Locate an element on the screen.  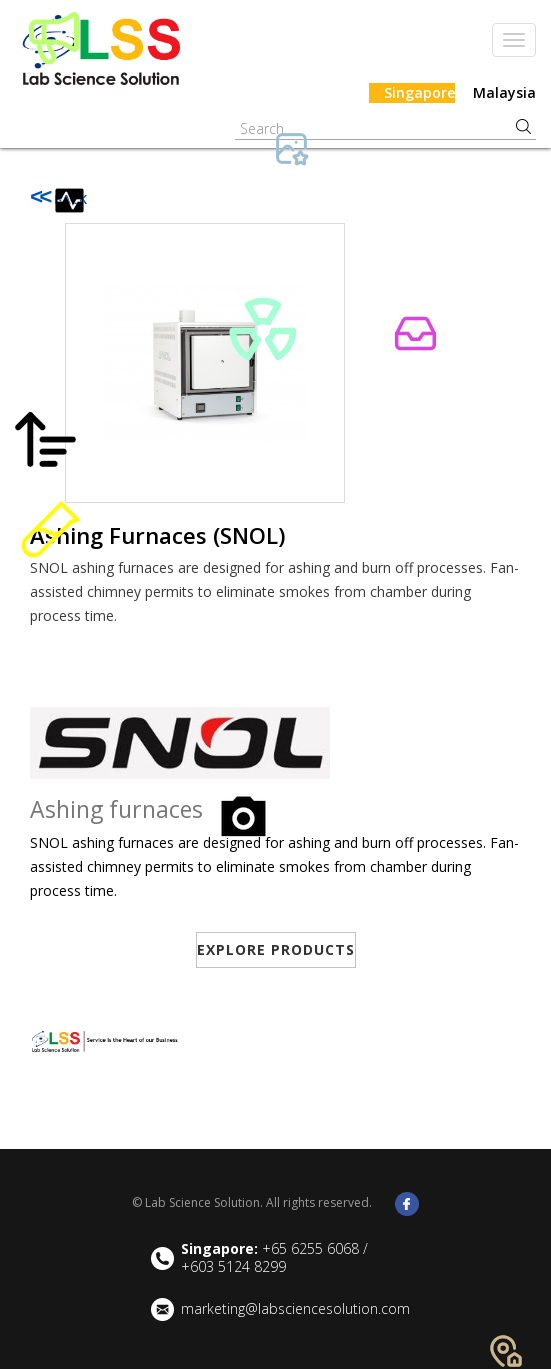
indicates hazardous or radioactive content warning is located at coordinates (263, 331).